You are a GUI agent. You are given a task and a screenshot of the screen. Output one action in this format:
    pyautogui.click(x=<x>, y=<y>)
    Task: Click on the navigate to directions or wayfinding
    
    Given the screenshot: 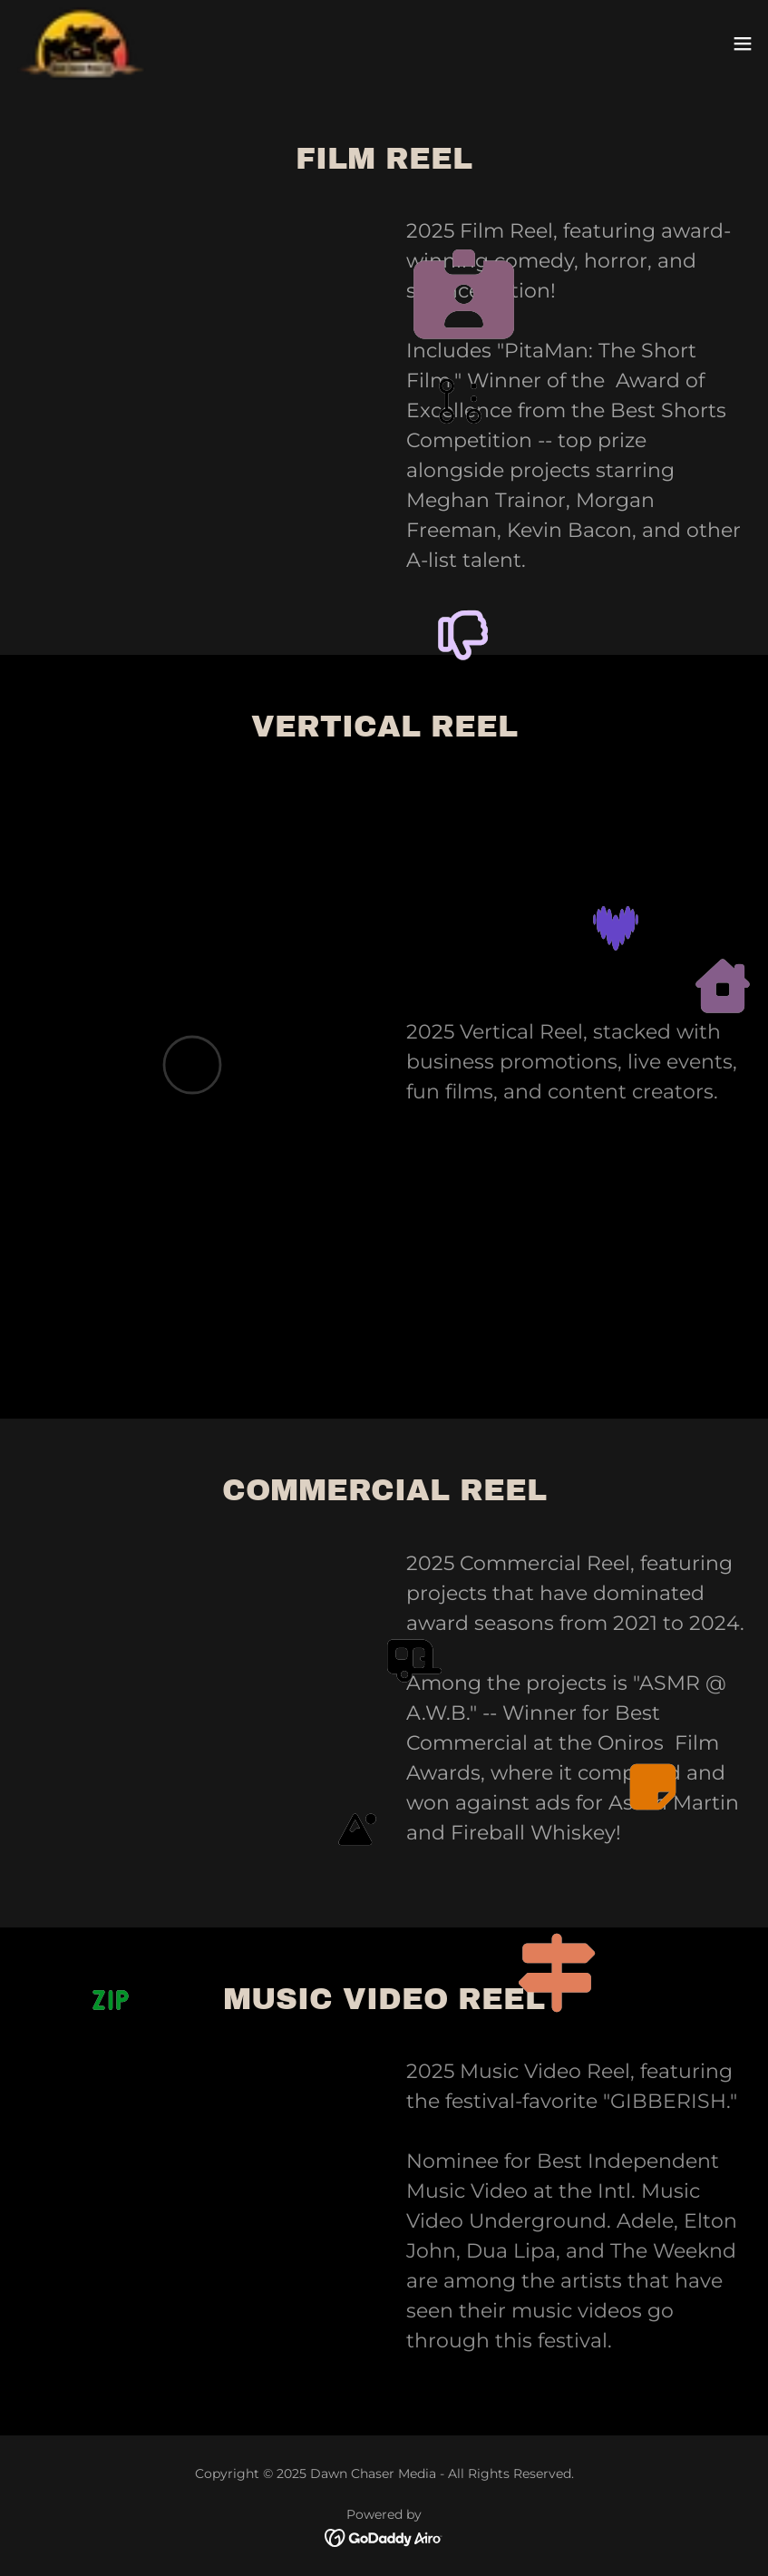 What is the action you would take?
    pyautogui.click(x=557, y=1973)
    